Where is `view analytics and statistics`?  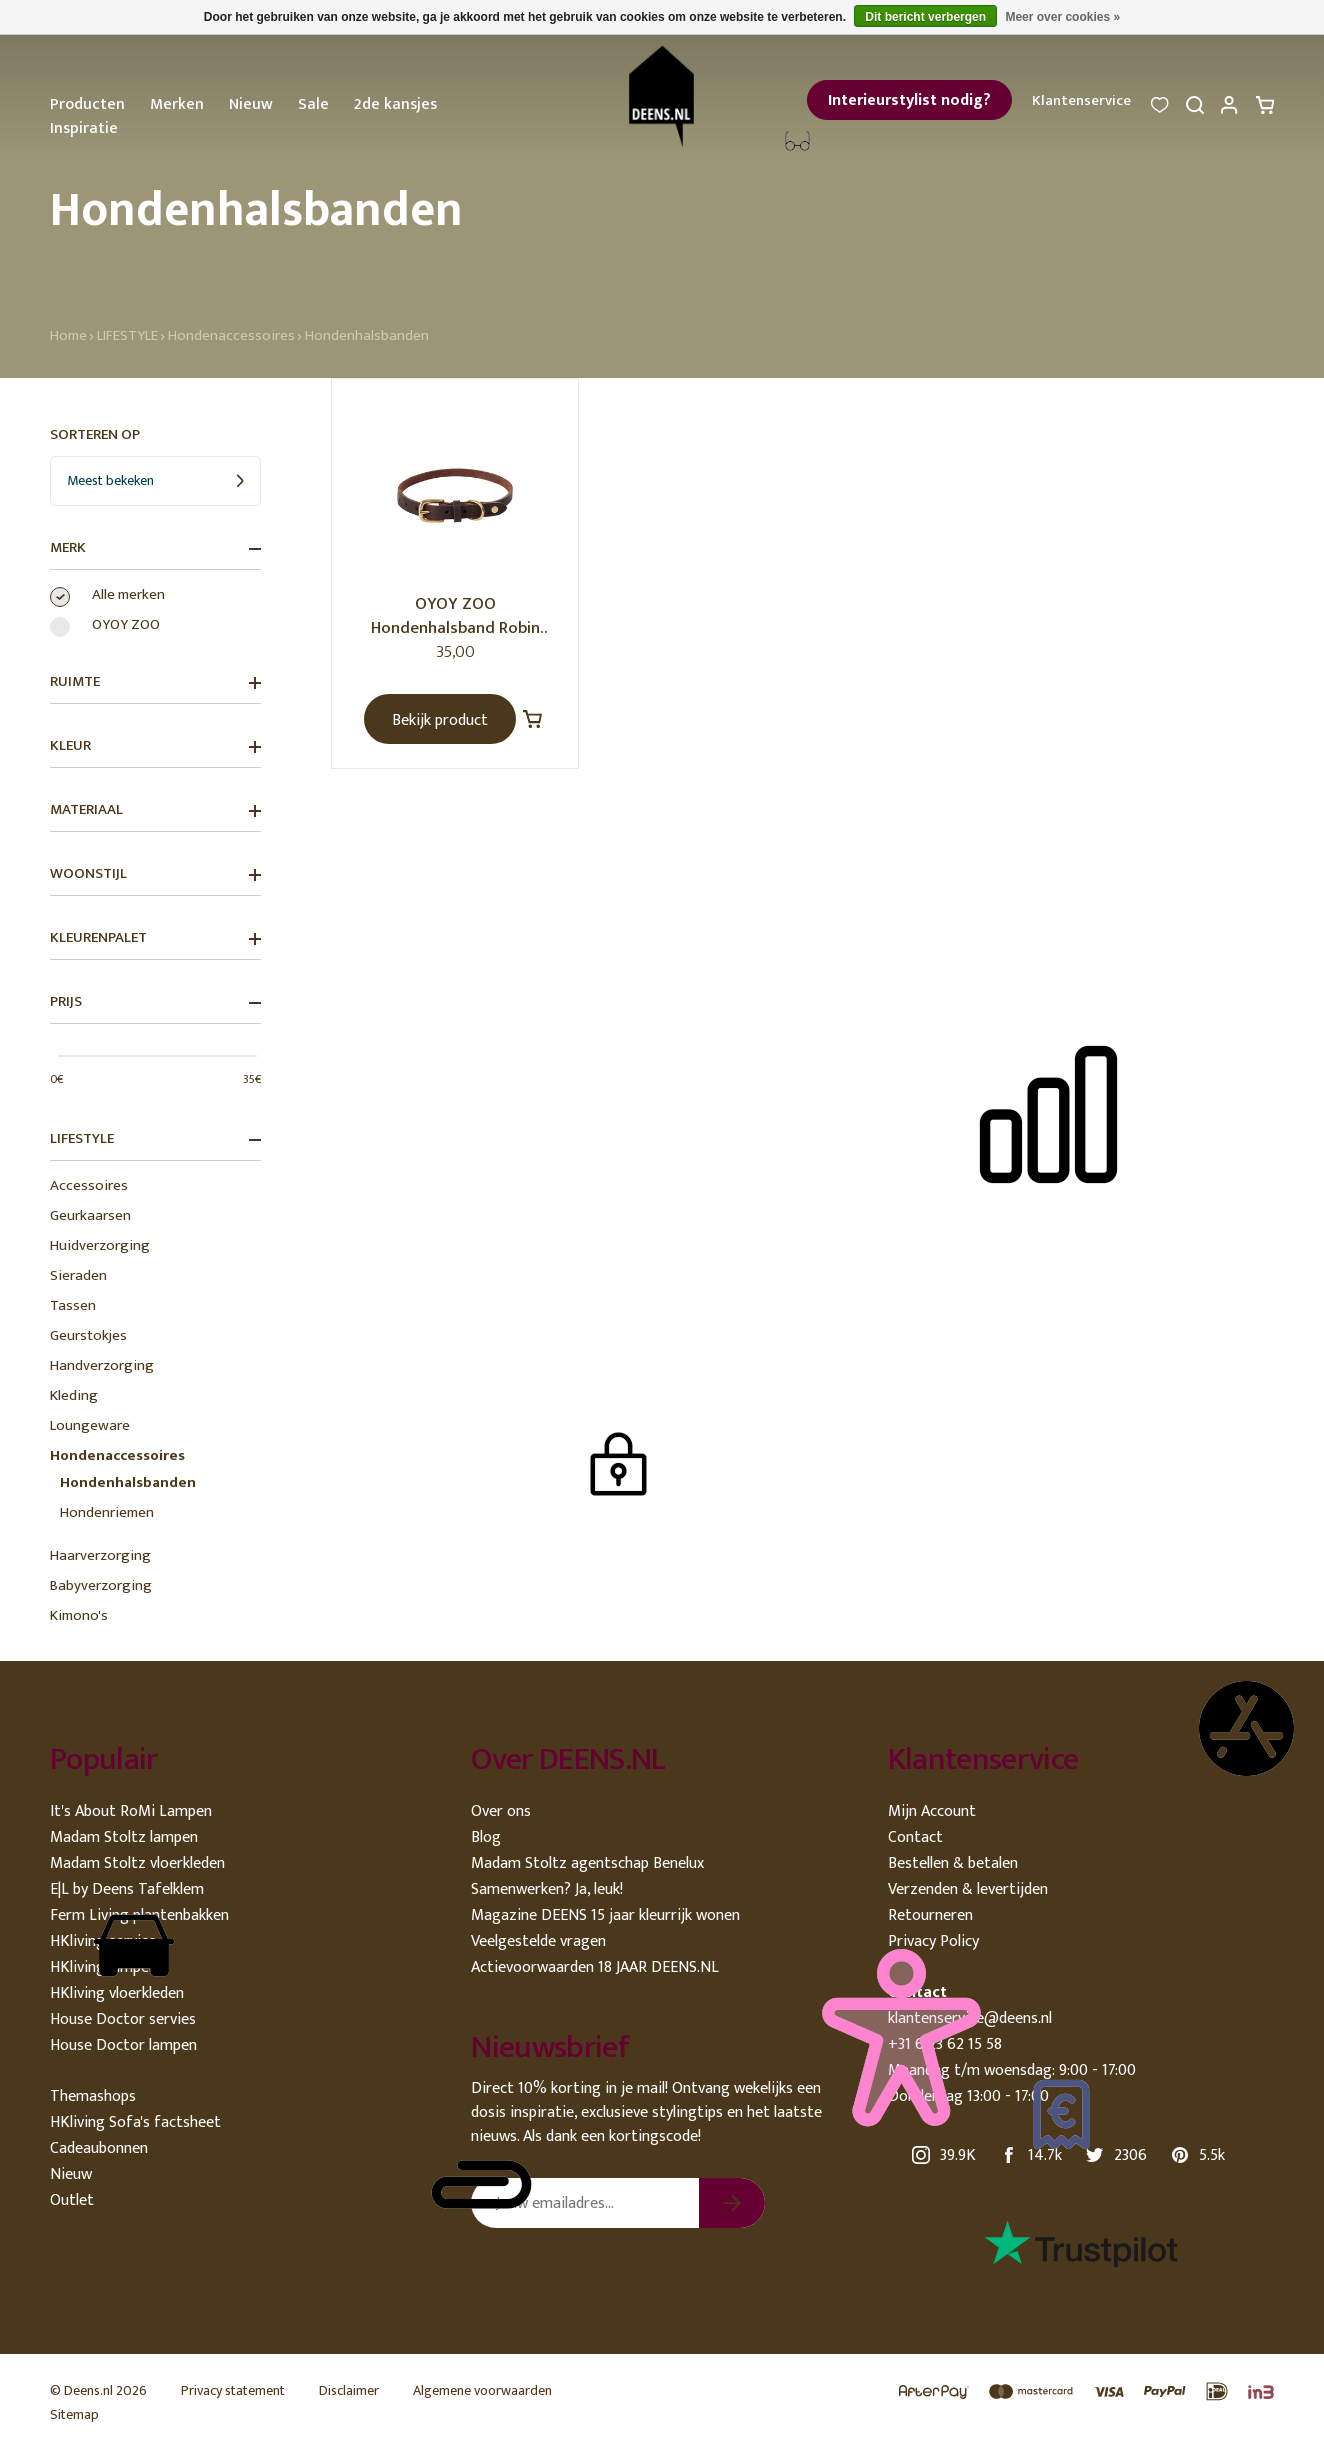 view analytics and statistics is located at coordinates (1048, 1114).